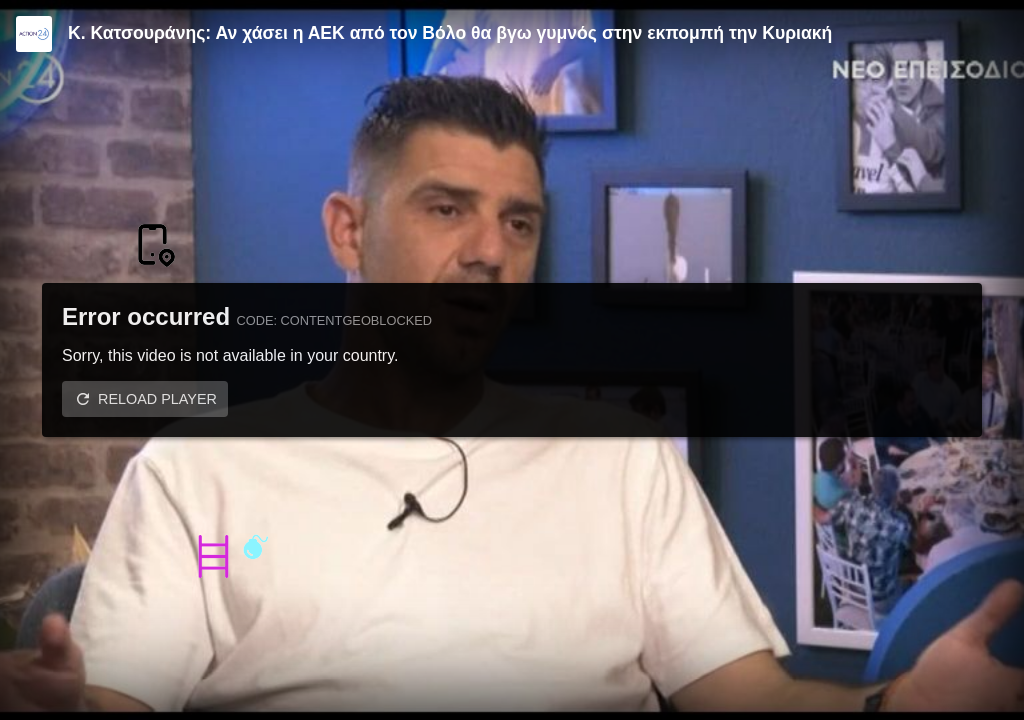 The width and height of the screenshot is (1024, 720). What do you see at coordinates (152, 244) in the screenshot?
I see `view device location on map` at bounding box center [152, 244].